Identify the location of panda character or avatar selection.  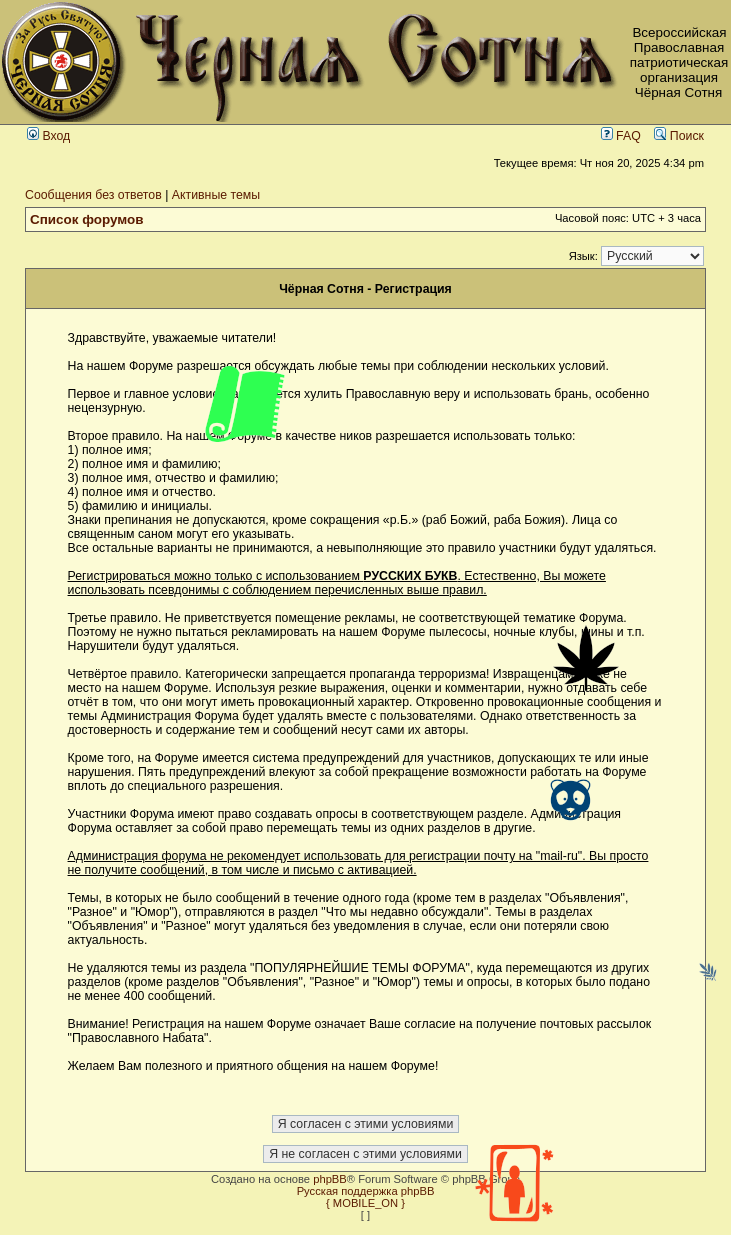
(570, 800).